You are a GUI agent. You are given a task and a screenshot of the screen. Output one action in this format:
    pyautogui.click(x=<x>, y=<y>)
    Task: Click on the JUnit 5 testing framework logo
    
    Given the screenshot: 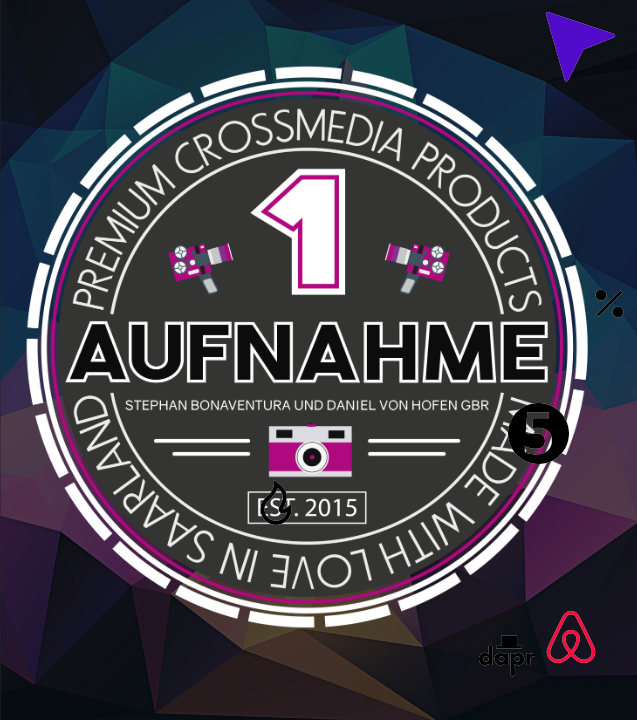 What is the action you would take?
    pyautogui.click(x=538, y=433)
    